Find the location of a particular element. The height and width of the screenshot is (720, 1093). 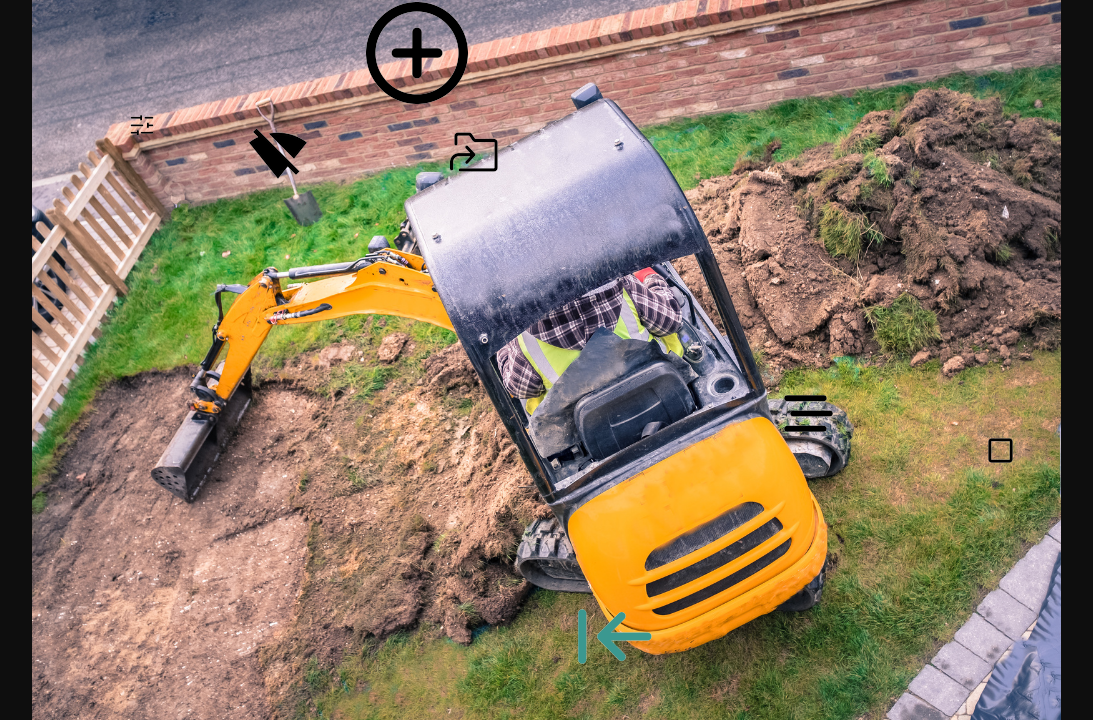

adjust settings or preferences is located at coordinates (142, 125).